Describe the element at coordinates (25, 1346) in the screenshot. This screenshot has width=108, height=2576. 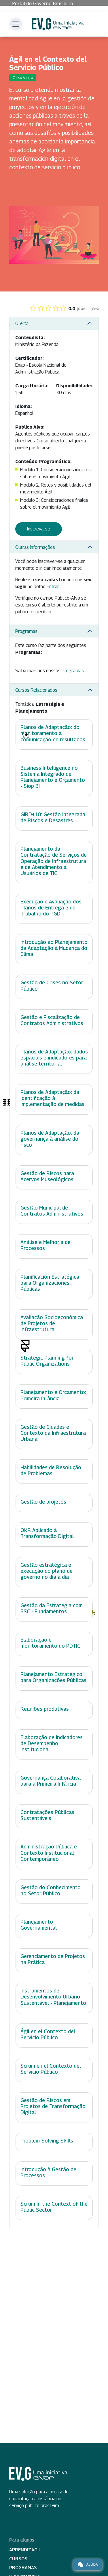
I see `open Framer app` at that location.